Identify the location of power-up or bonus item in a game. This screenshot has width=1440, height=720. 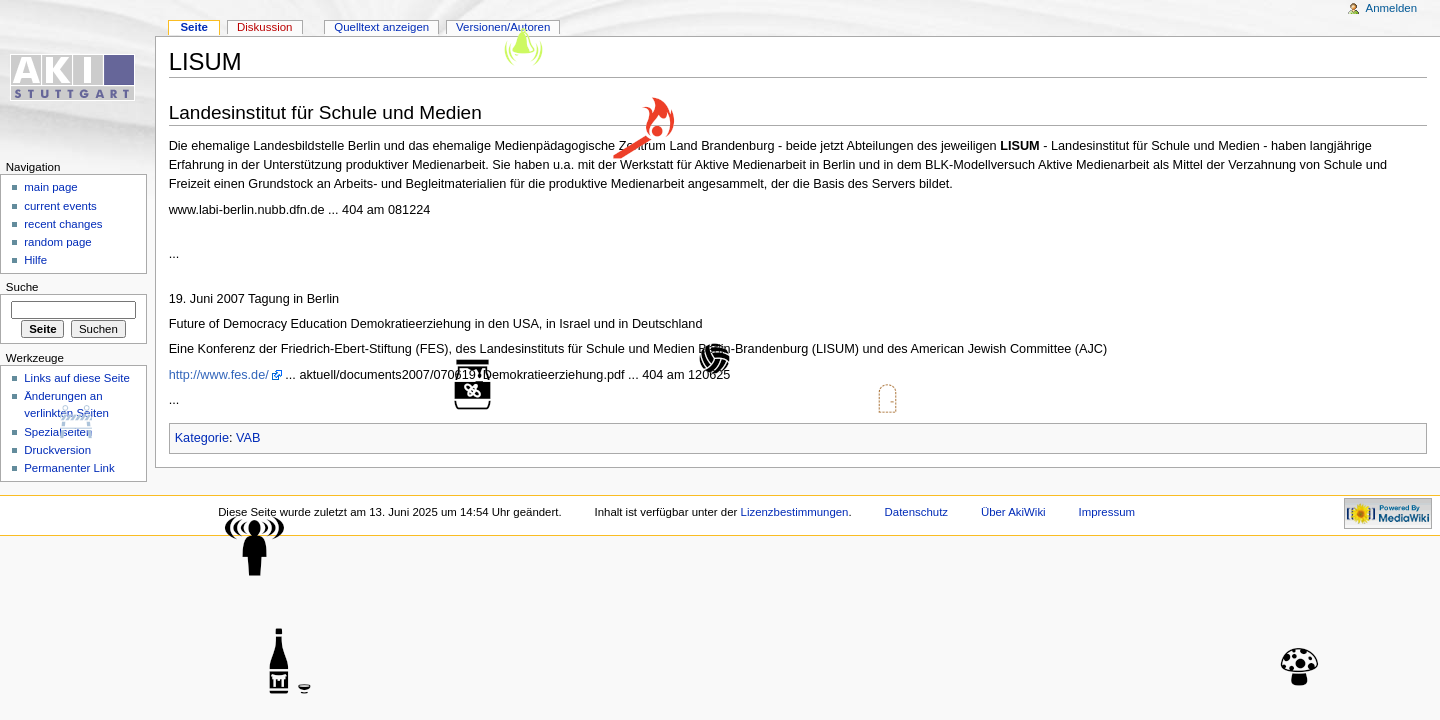
(1299, 666).